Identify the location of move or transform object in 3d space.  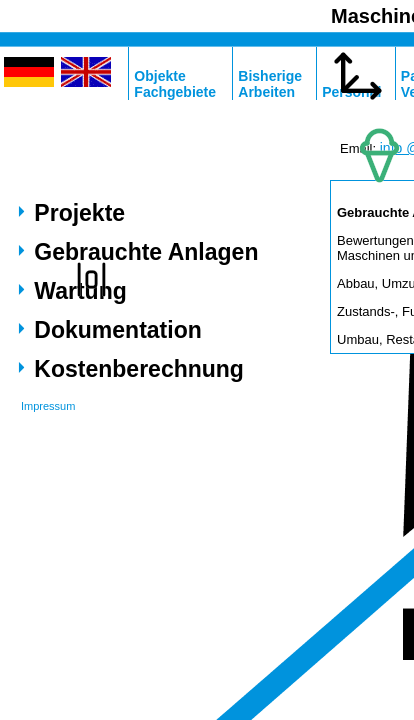
(359, 75).